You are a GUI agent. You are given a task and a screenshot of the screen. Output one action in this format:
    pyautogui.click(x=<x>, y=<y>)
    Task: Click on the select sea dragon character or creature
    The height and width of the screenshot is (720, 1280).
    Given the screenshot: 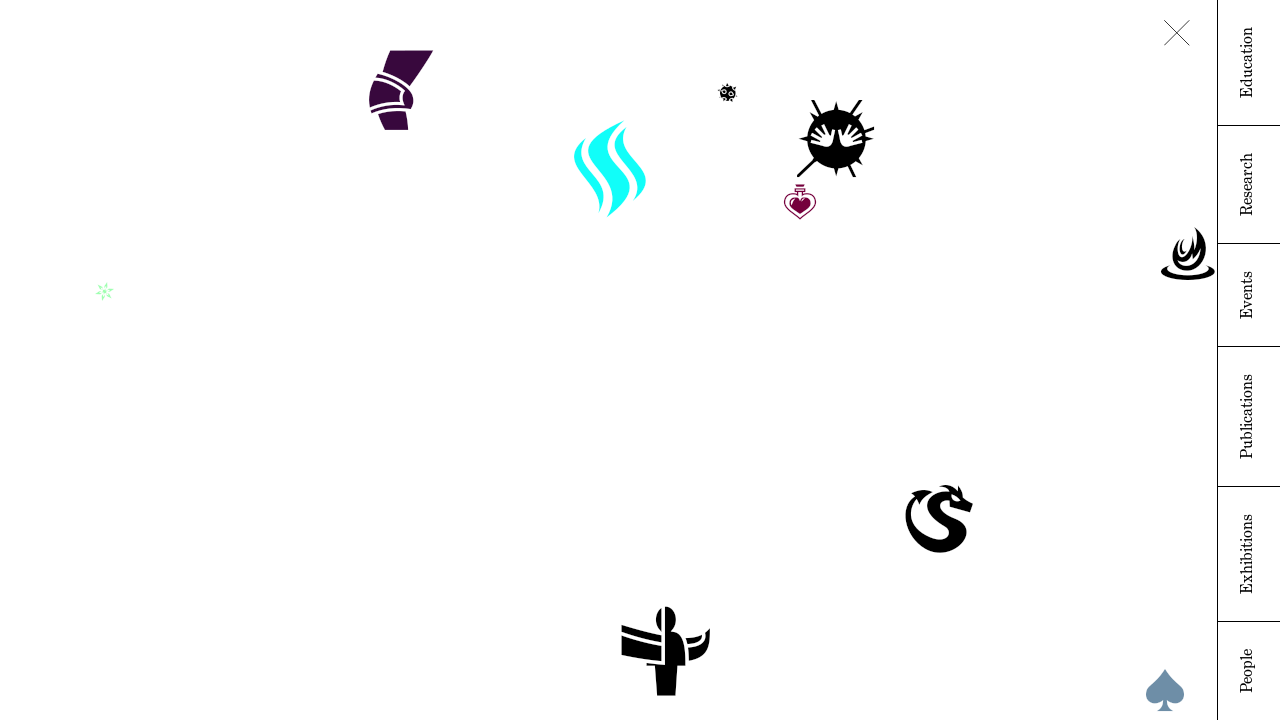 What is the action you would take?
    pyautogui.click(x=939, y=518)
    